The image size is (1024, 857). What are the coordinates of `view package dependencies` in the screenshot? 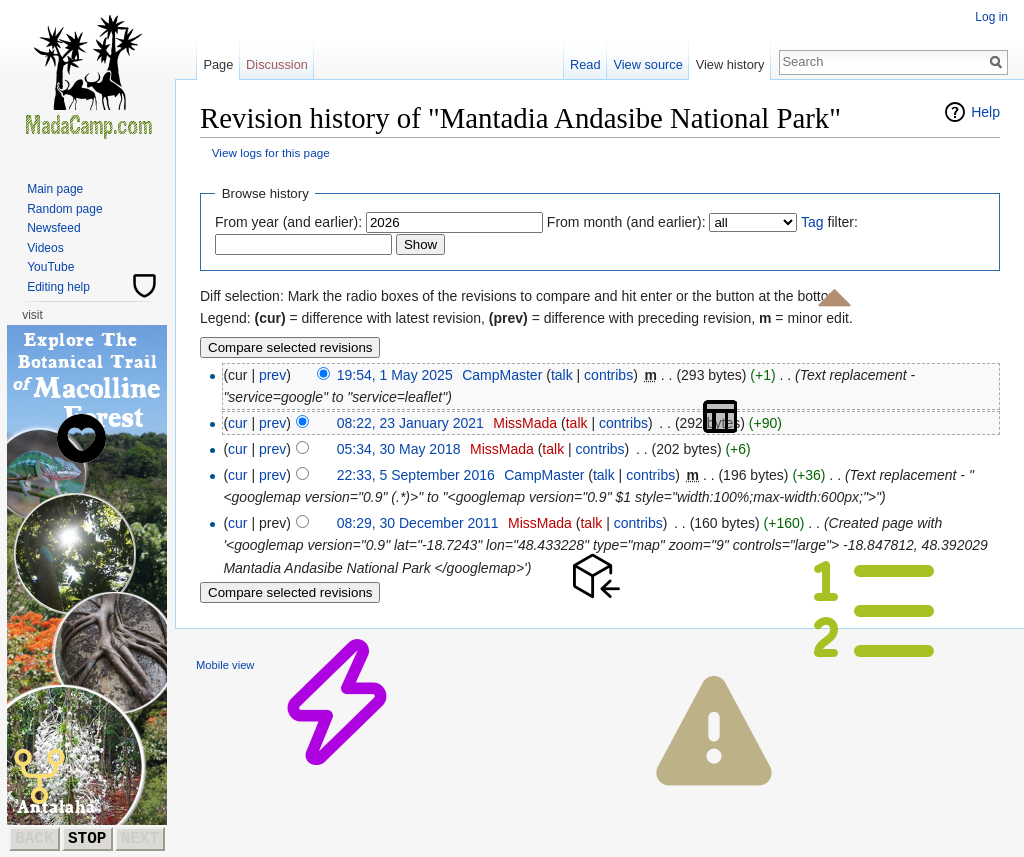 It's located at (596, 576).